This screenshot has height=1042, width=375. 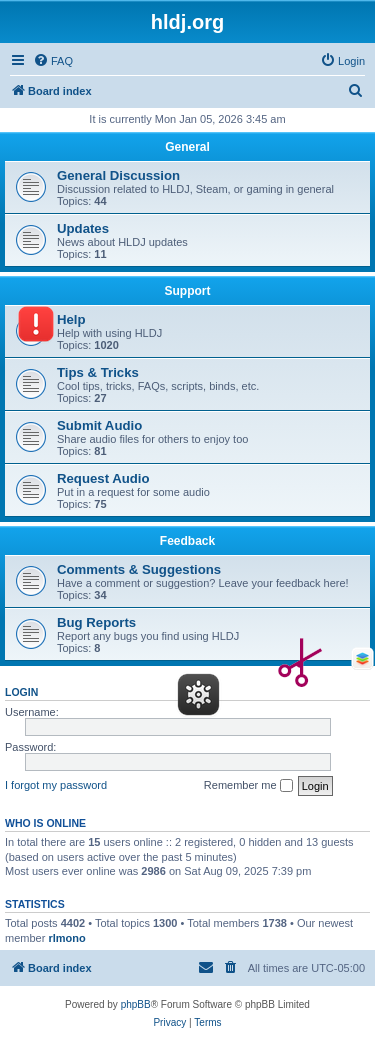 I want to click on open onlyoffice document suite, so click(x=362, y=658).